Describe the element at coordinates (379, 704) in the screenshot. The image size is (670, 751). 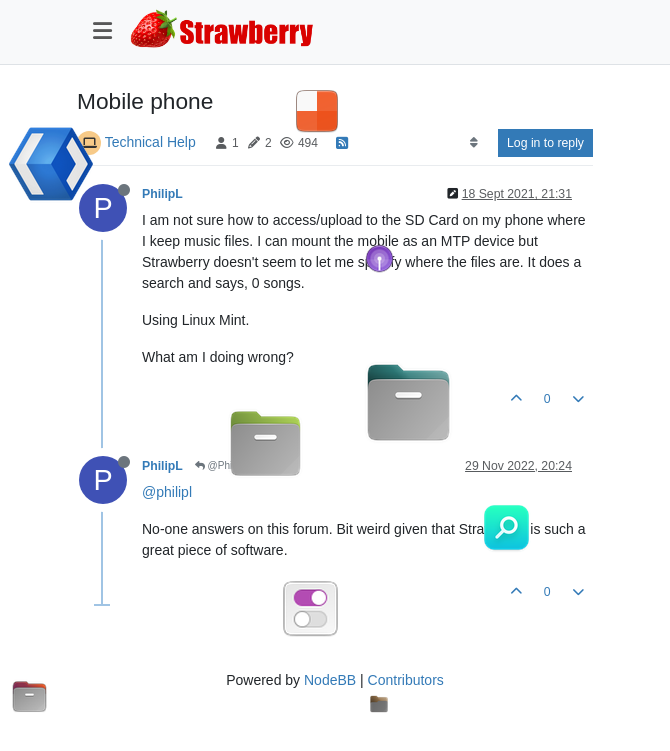
I see `access an open folder's contents` at that location.